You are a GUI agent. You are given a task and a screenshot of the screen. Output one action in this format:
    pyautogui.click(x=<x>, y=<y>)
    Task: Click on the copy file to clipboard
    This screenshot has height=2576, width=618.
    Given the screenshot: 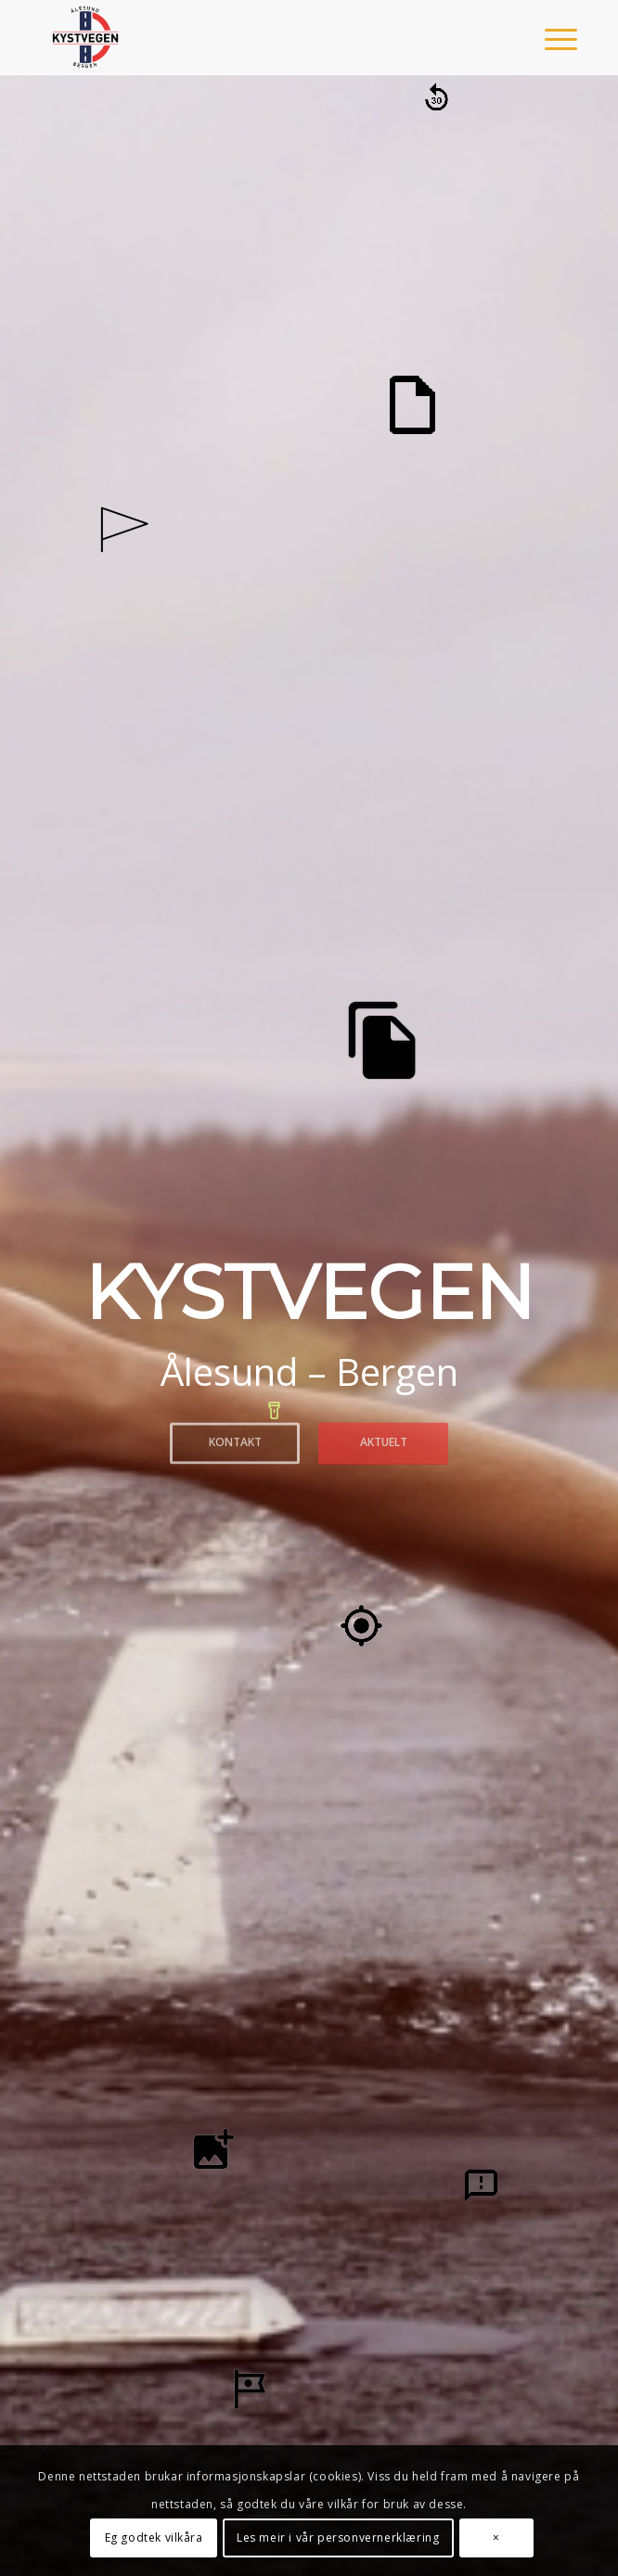 What is the action you would take?
    pyautogui.click(x=383, y=1040)
    